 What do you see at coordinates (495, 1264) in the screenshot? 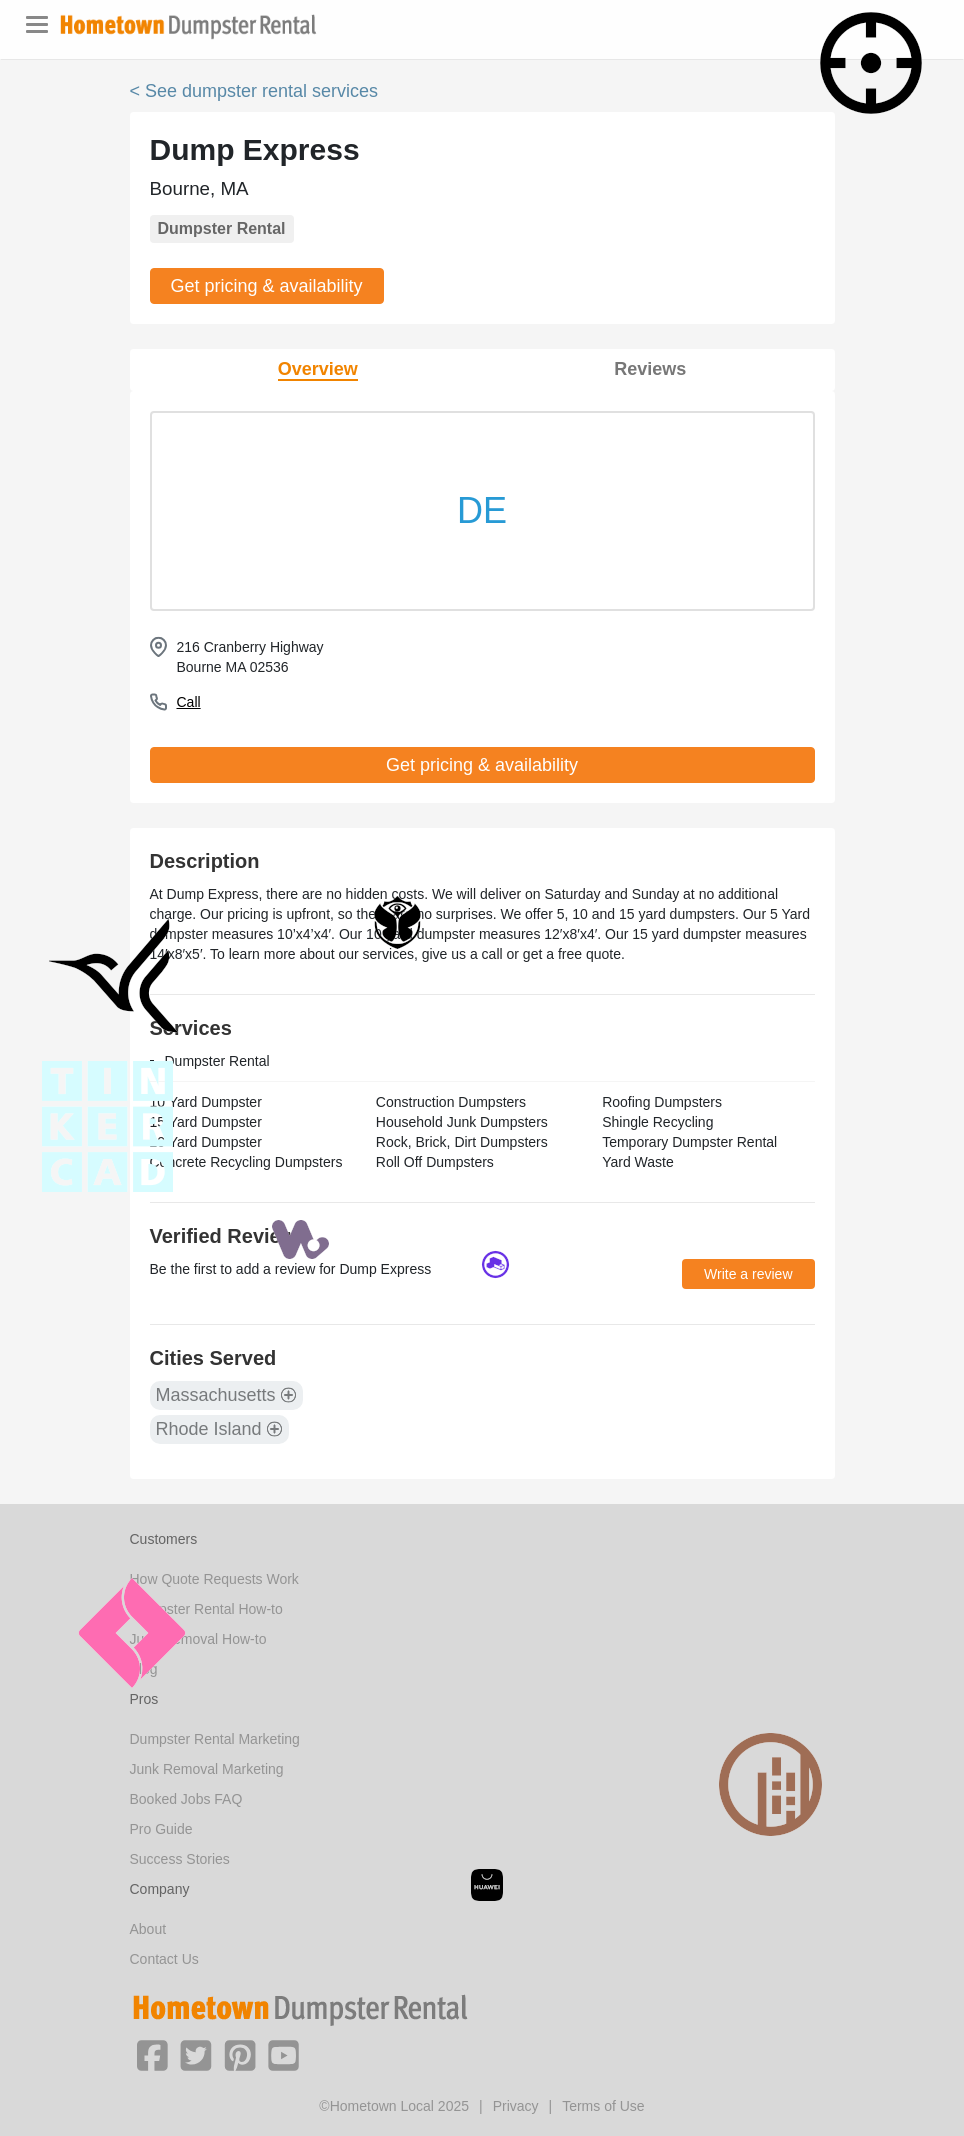
I see `indicates content is licensed for remixing` at bounding box center [495, 1264].